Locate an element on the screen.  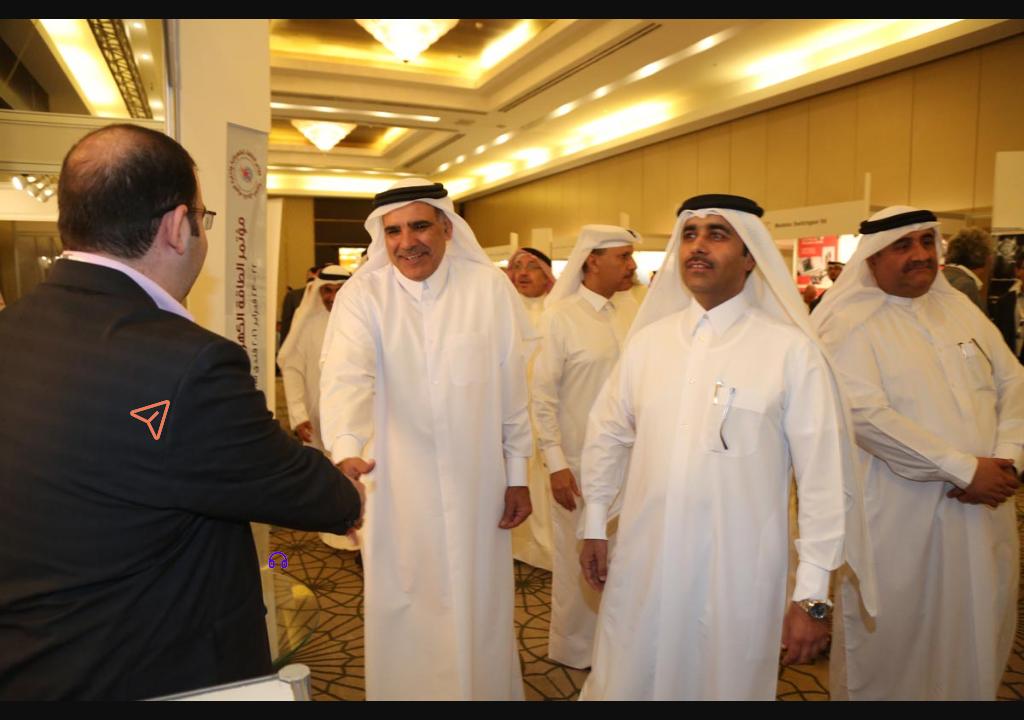
send a message is located at coordinates (151, 418).